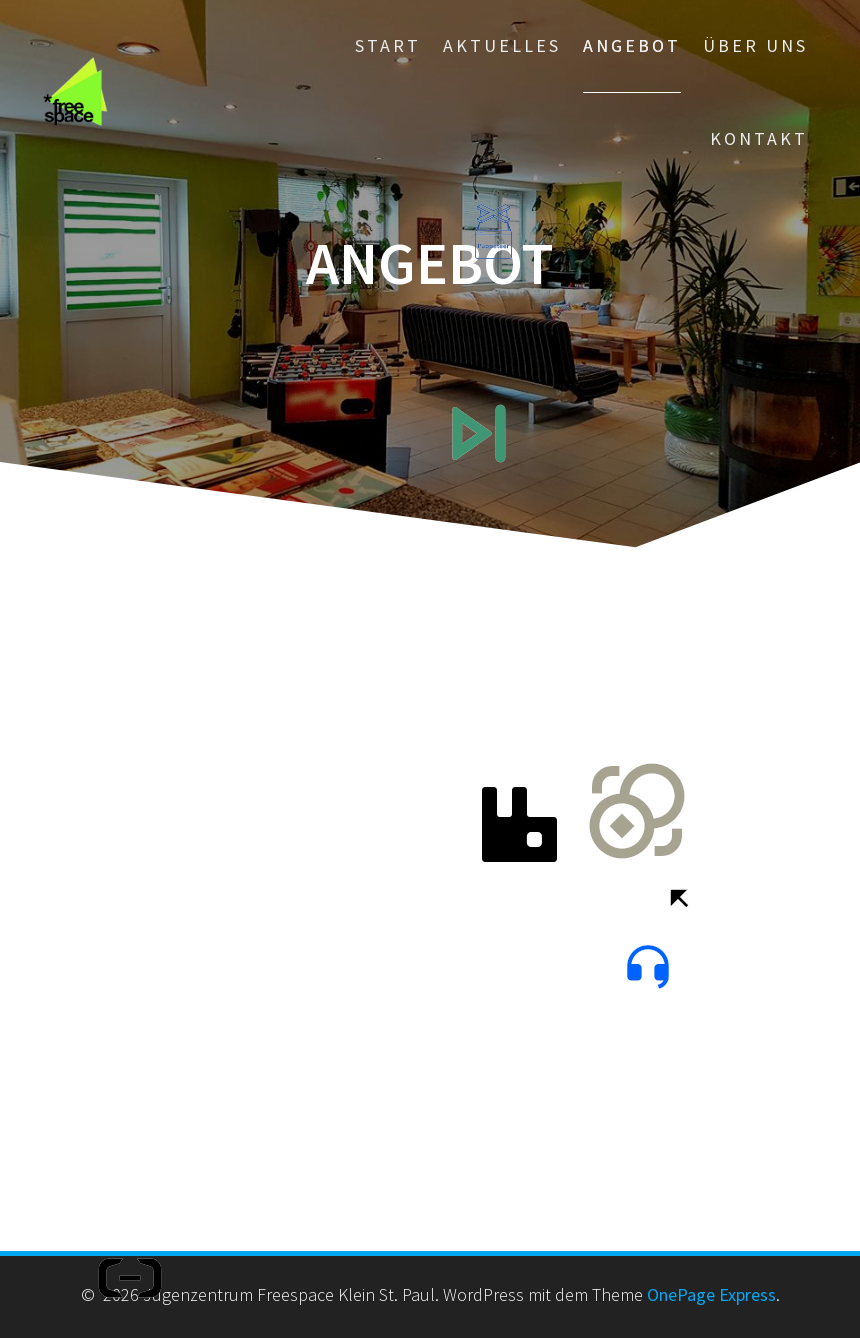 The image size is (860, 1338). What do you see at coordinates (130, 1278) in the screenshot?
I see `alibaba cloud services logo` at bounding box center [130, 1278].